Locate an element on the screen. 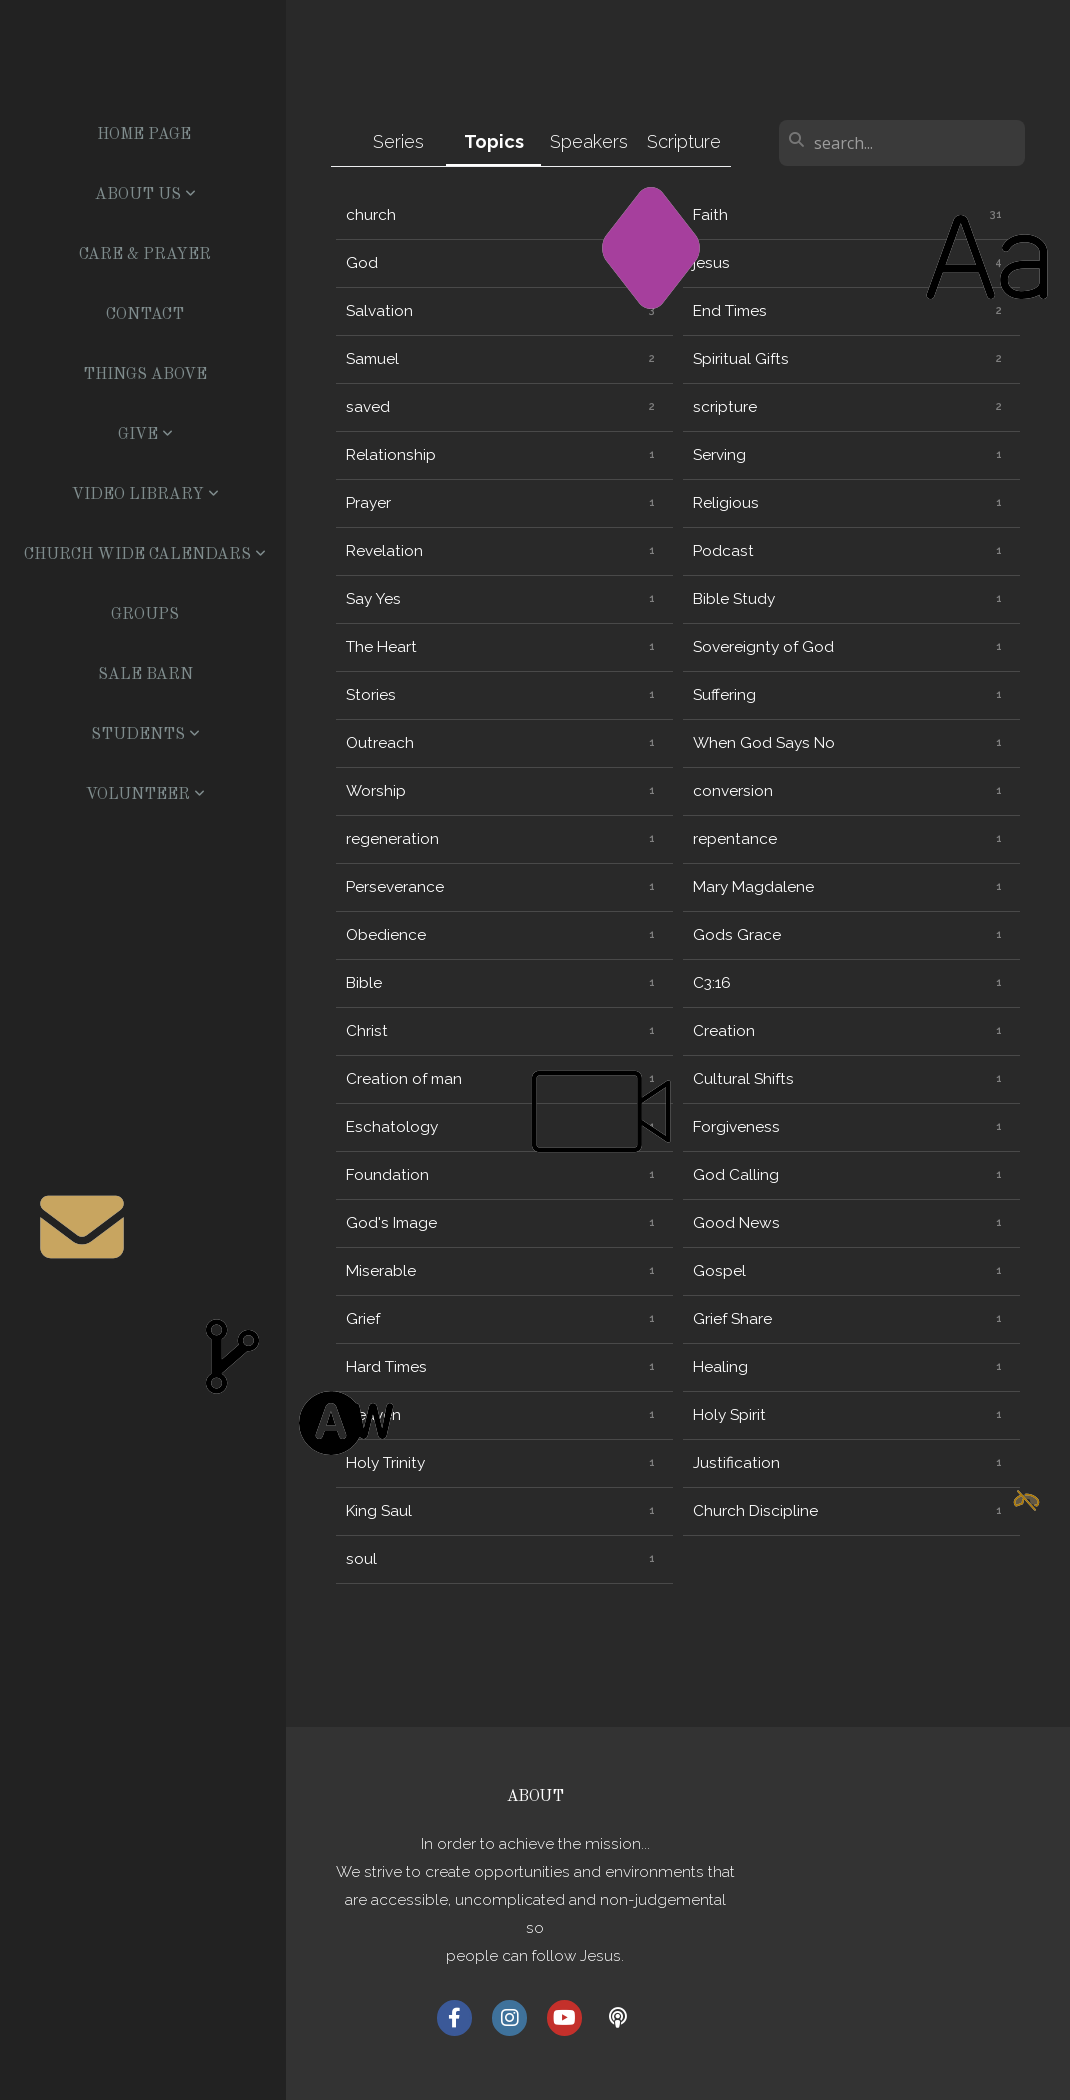 The image size is (1070, 2100). start a video call is located at coordinates (596, 1111).